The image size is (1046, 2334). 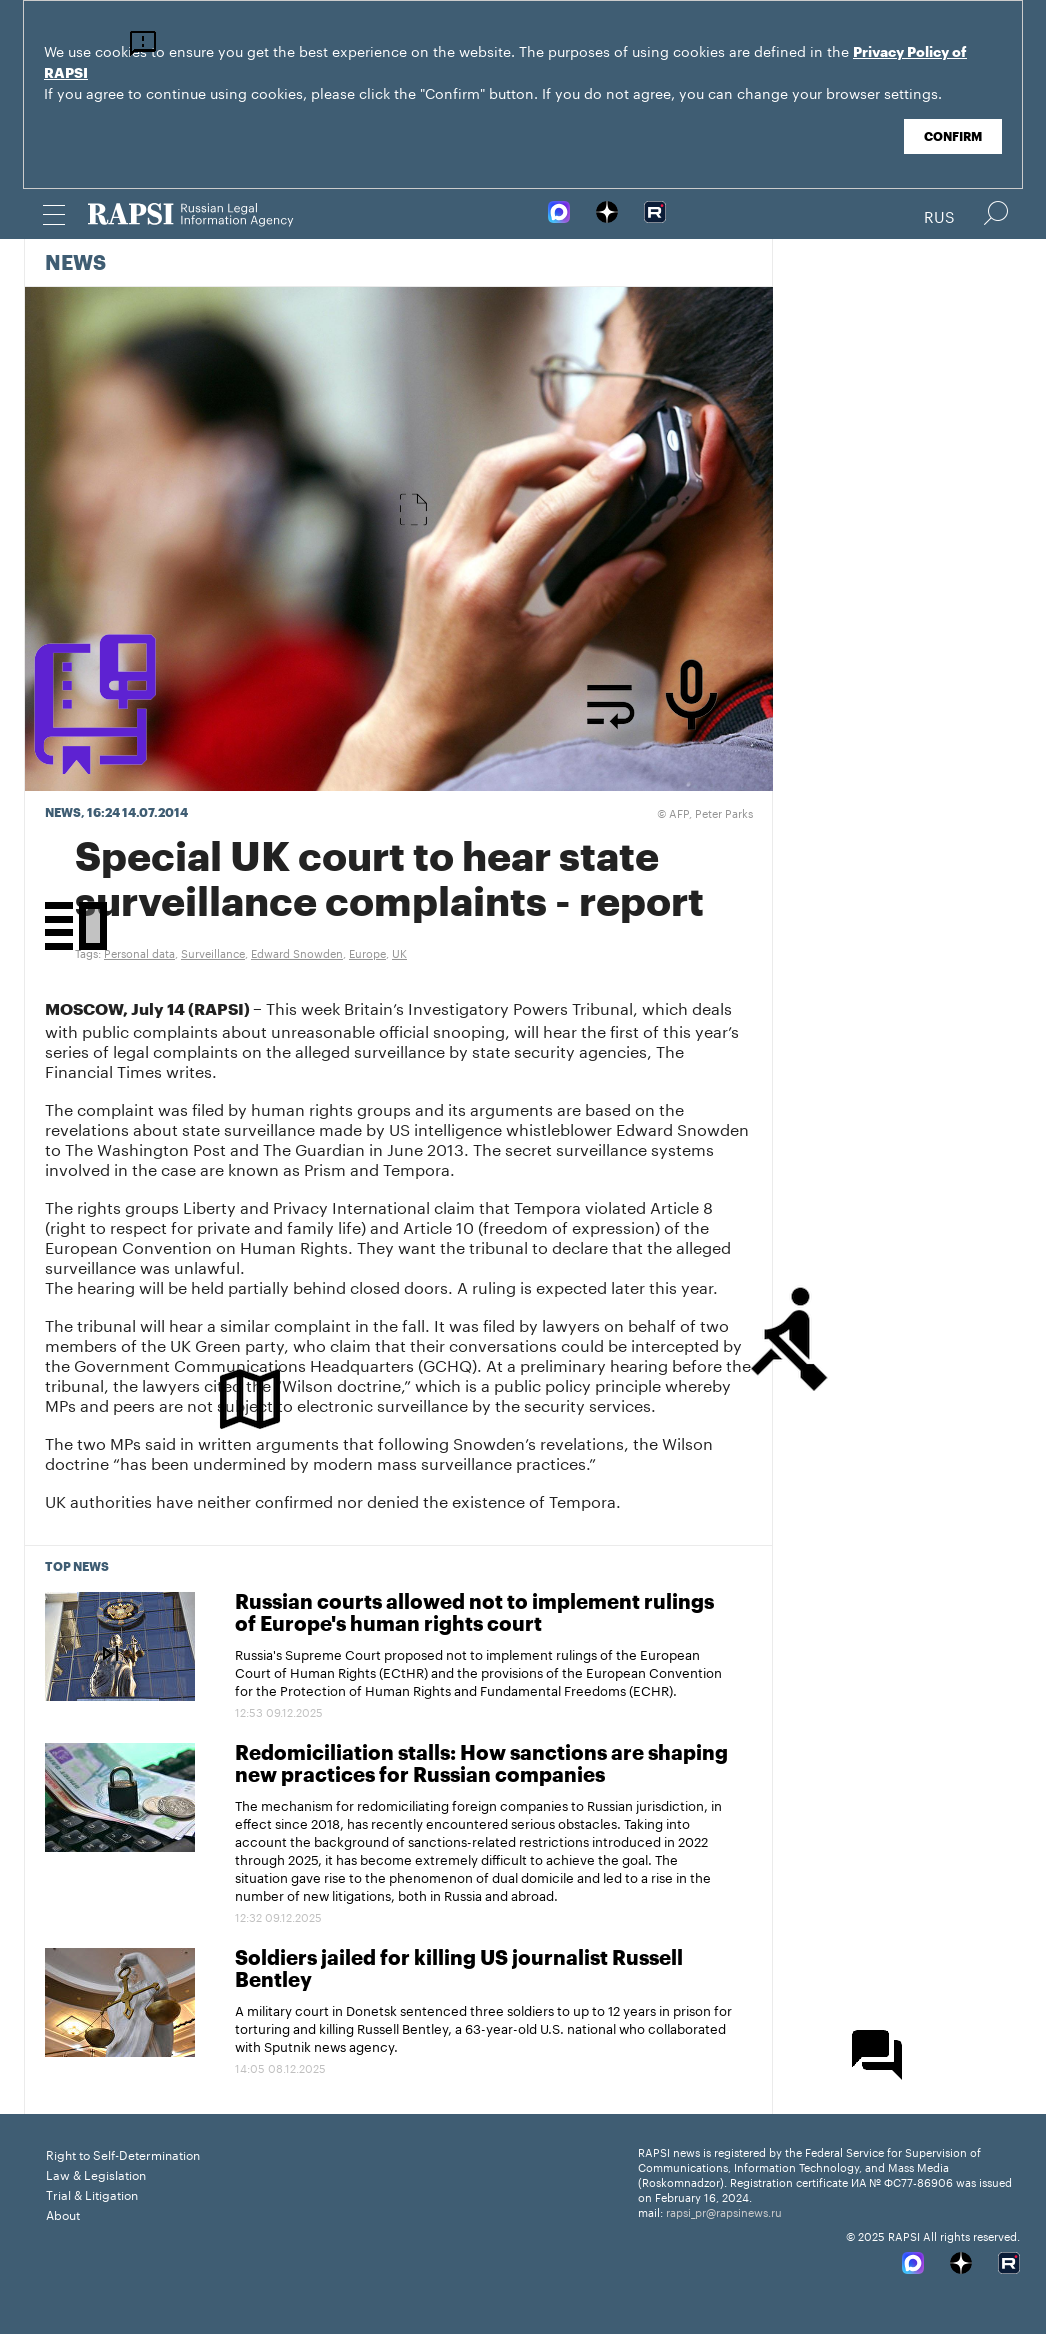 I want to click on open map view, so click(x=250, y=1399).